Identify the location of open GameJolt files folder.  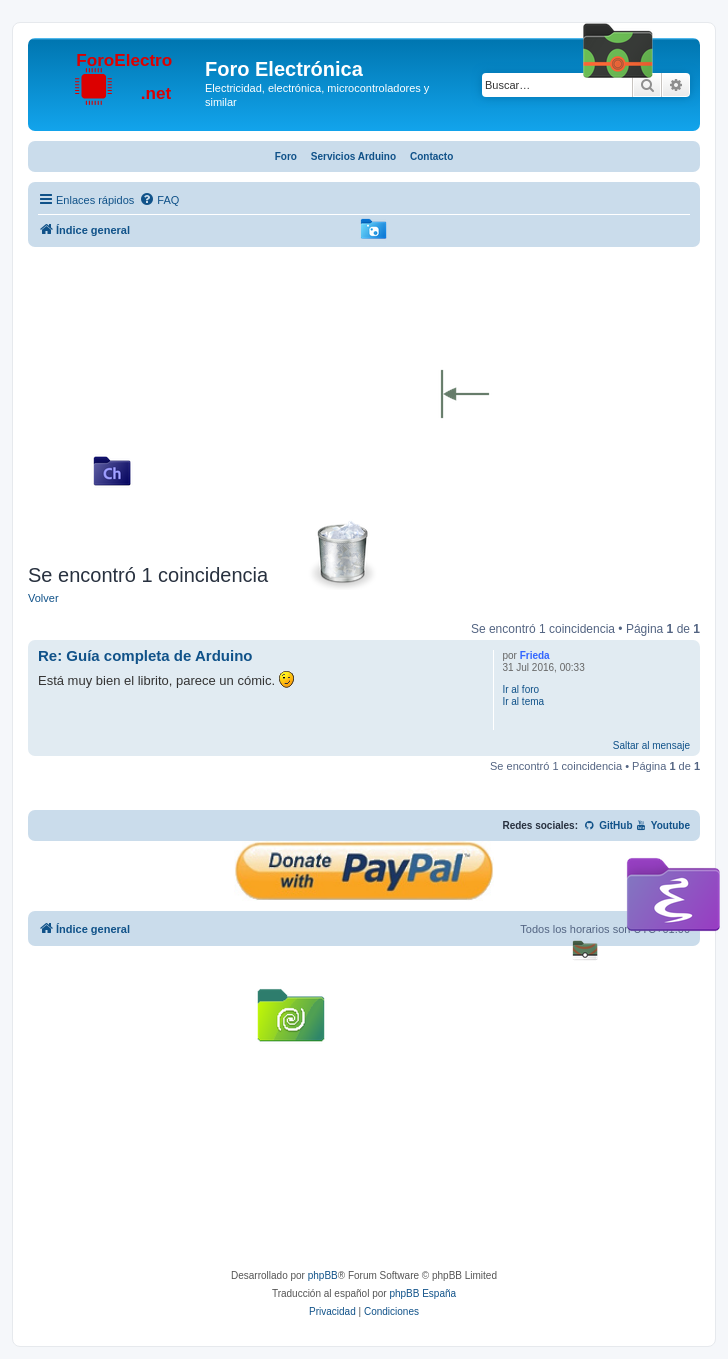
(291, 1017).